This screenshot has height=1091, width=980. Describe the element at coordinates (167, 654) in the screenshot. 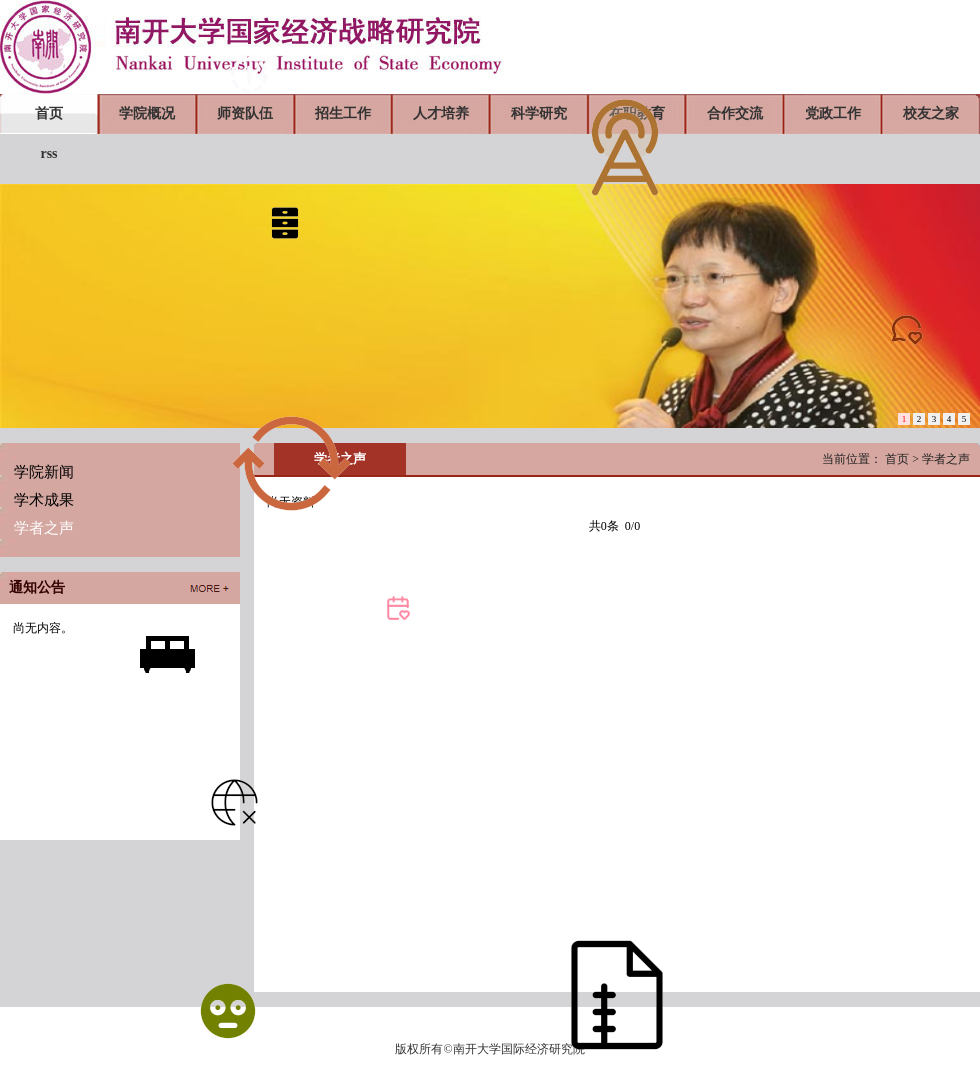

I see `view bedroom or sleeping accommodations` at that location.